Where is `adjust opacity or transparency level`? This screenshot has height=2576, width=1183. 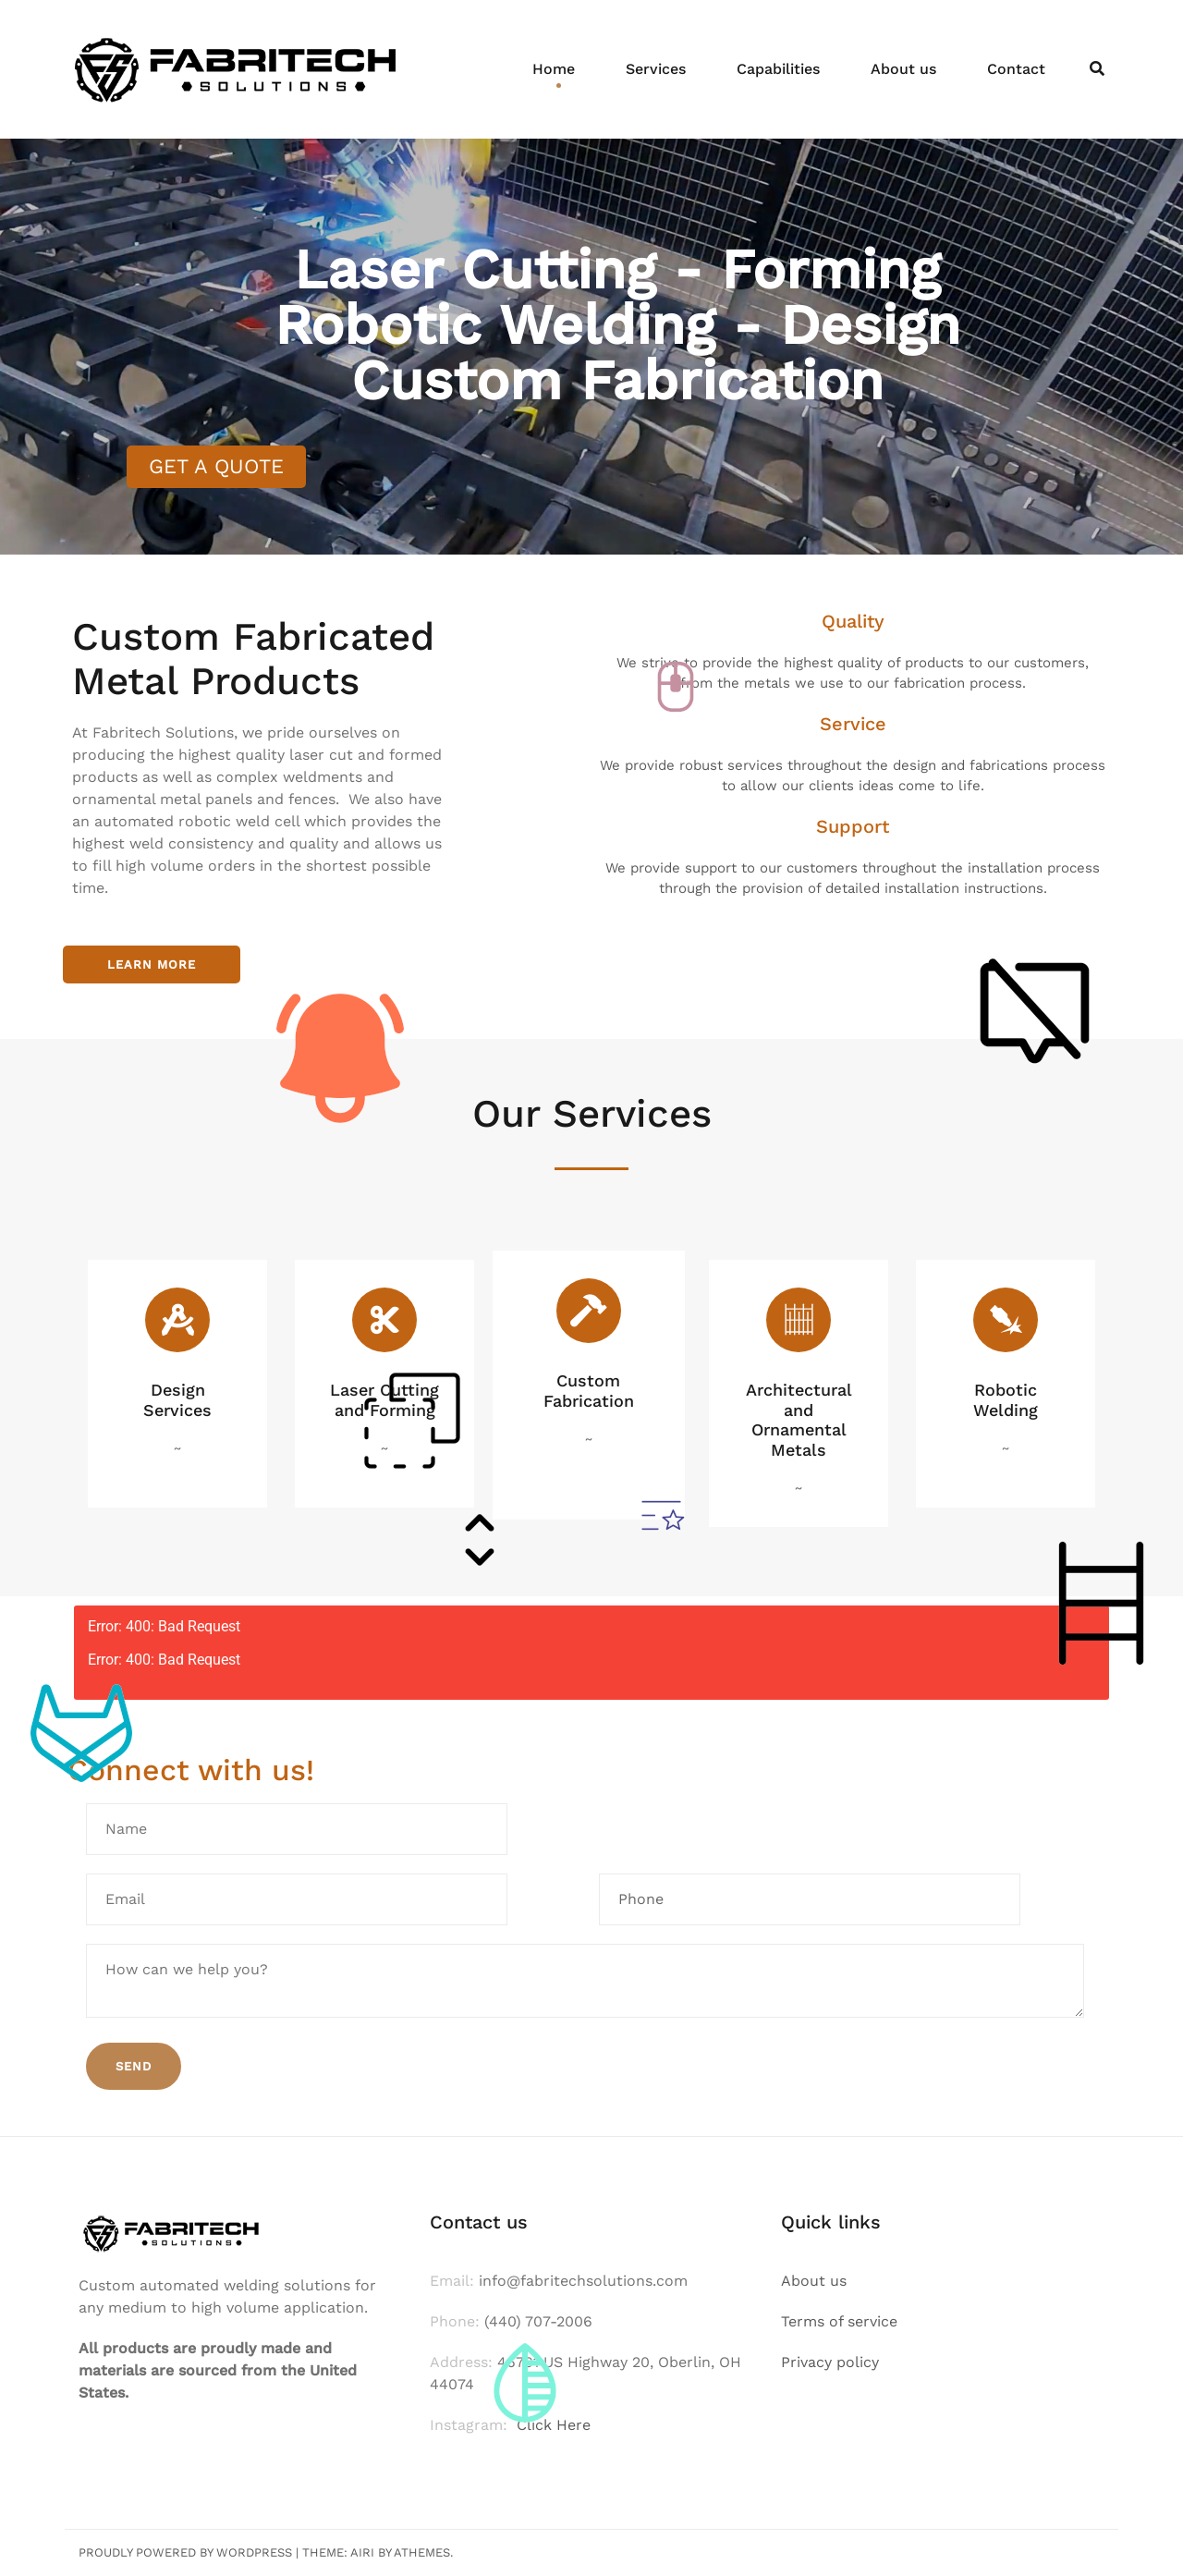
adjust opacity or transparency level is located at coordinates (525, 2386).